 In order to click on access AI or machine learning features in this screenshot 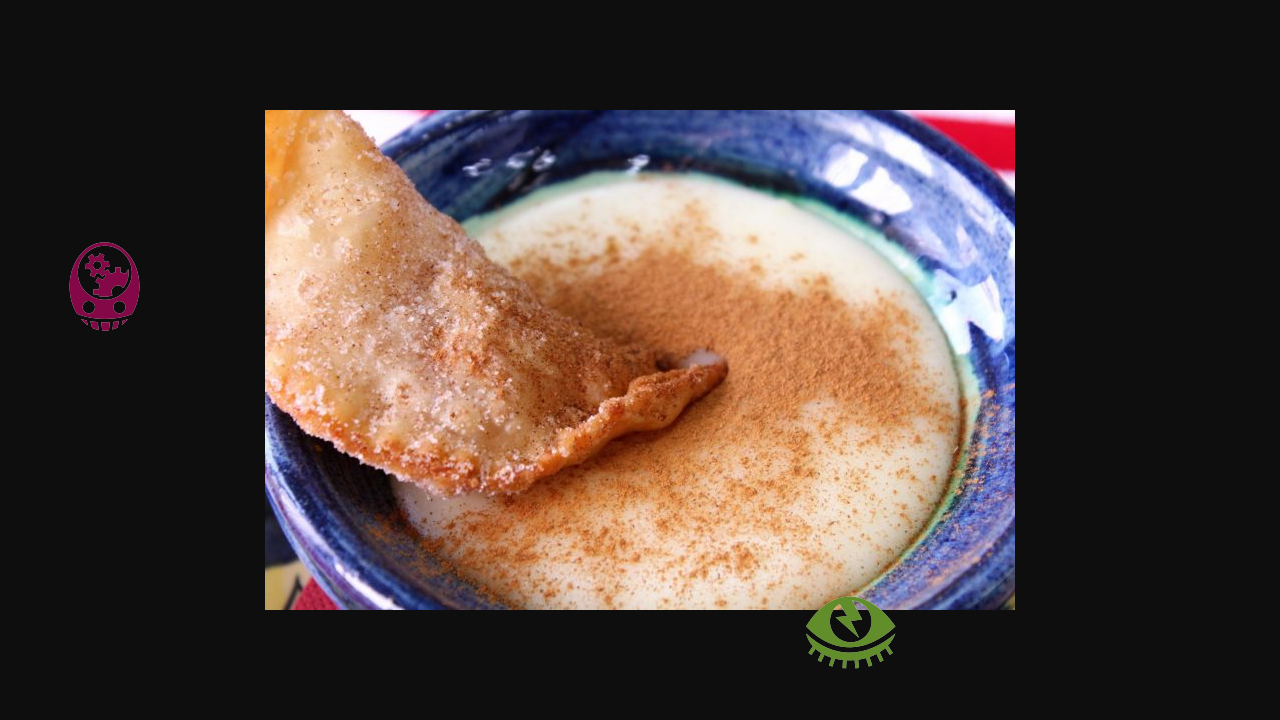, I will do `click(104, 286)`.